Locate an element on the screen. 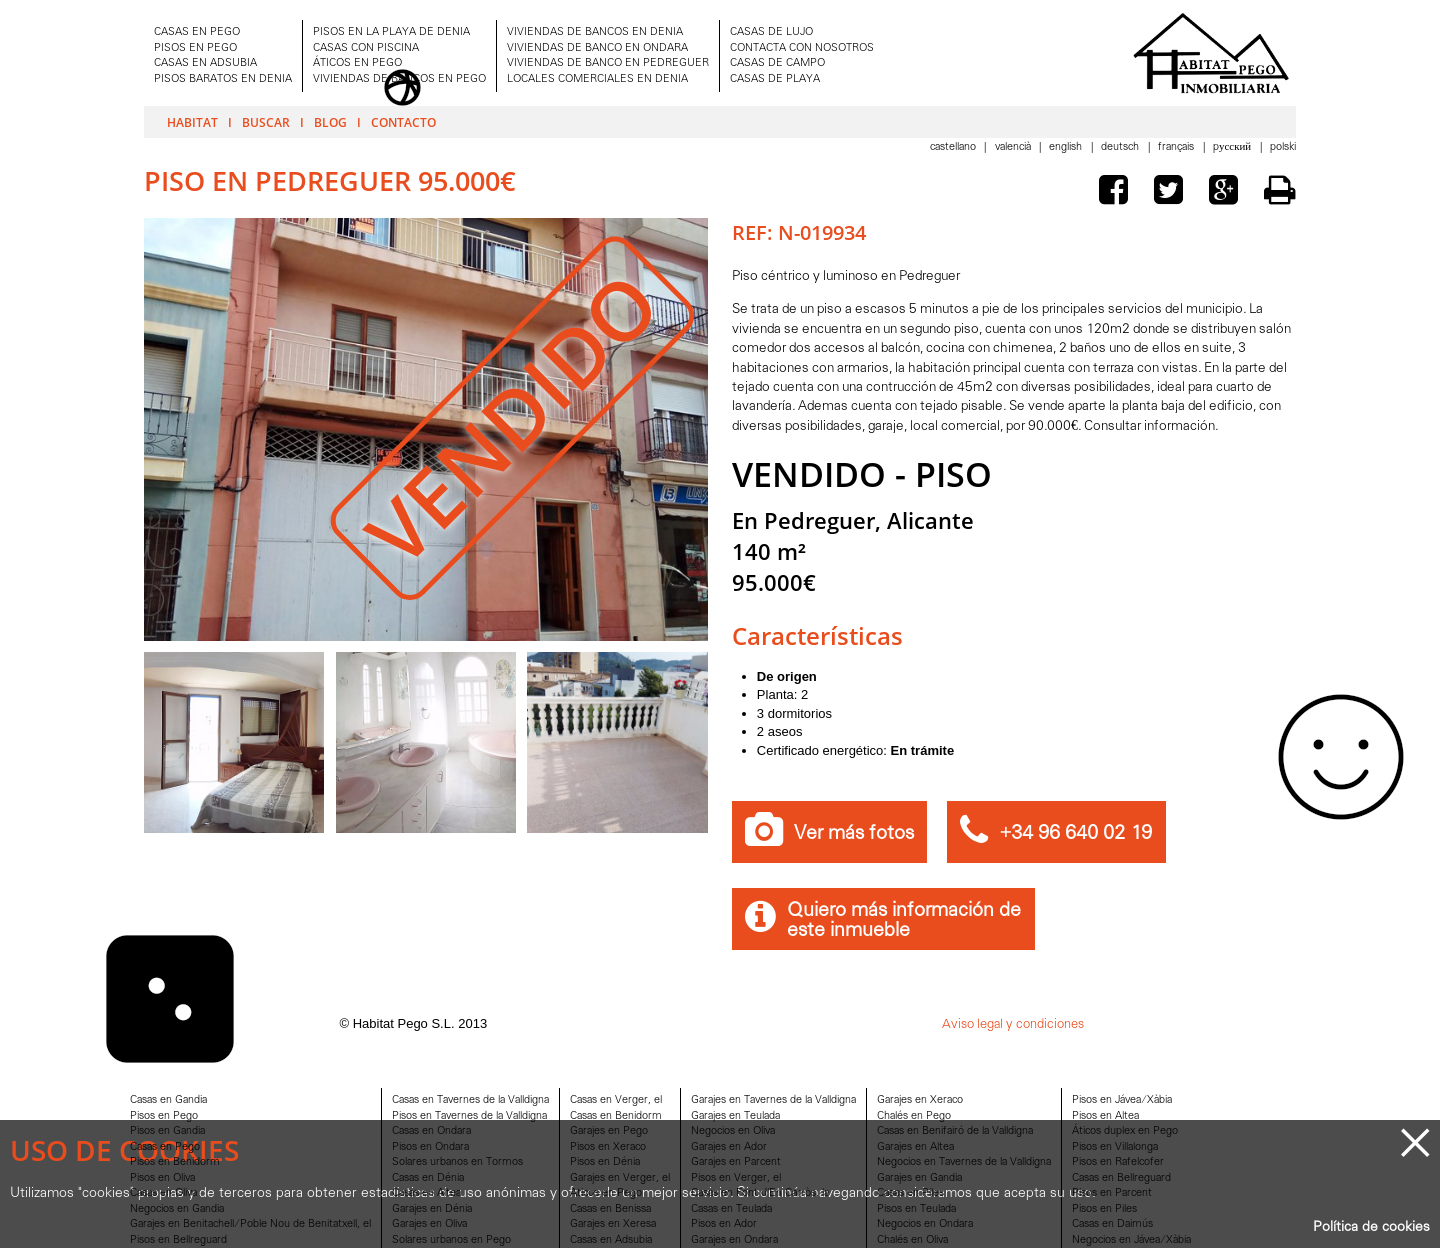 This screenshot has height=1248, width=1440. roll dice or randomize selection is located at coordinates (170, 999).